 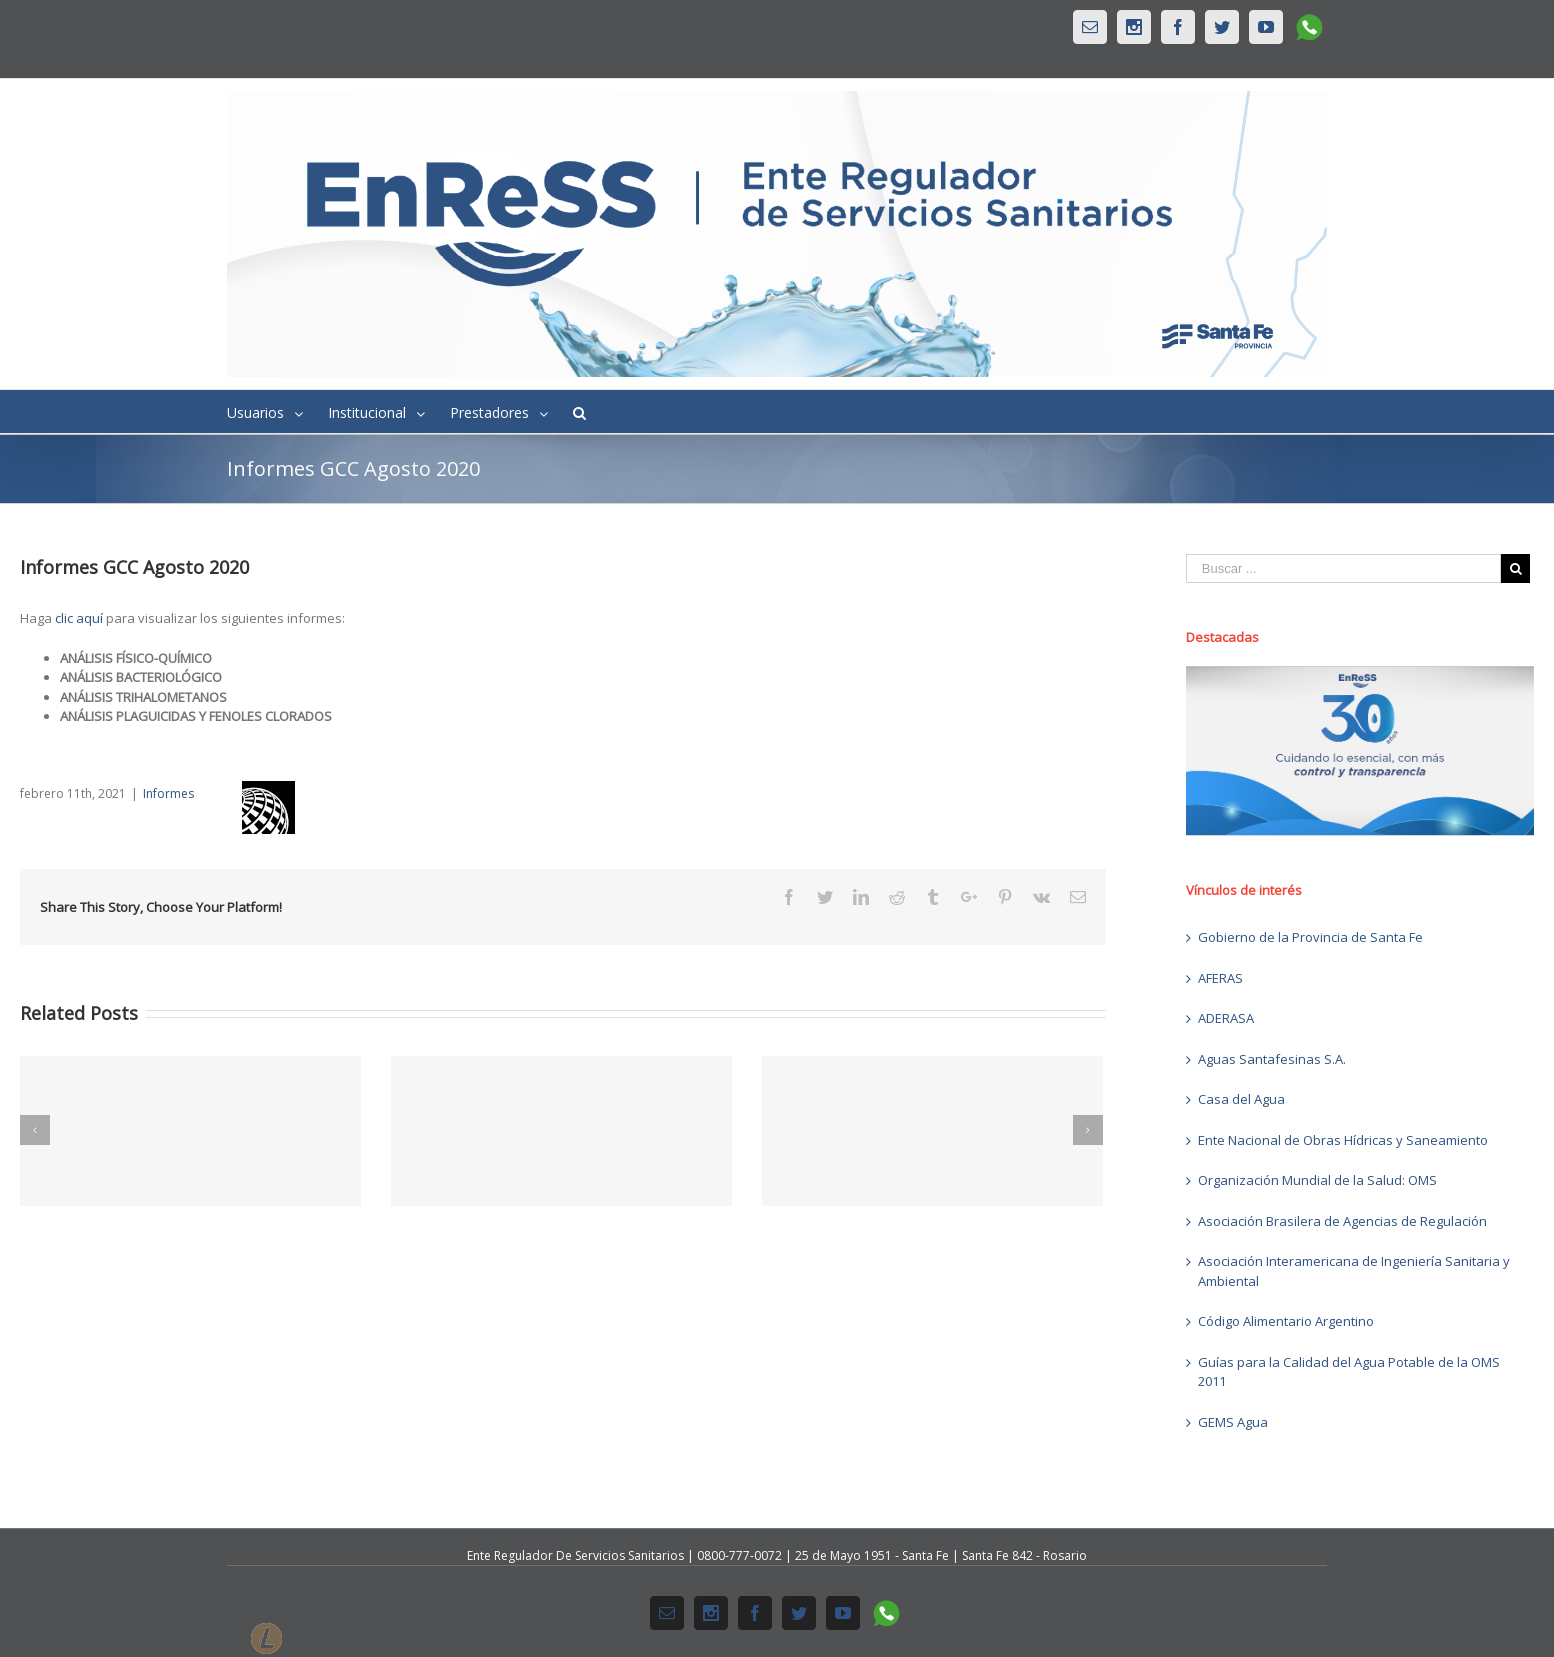 I want to click on litecoin cryptocurrency logo, so click(x=266, y=1638).